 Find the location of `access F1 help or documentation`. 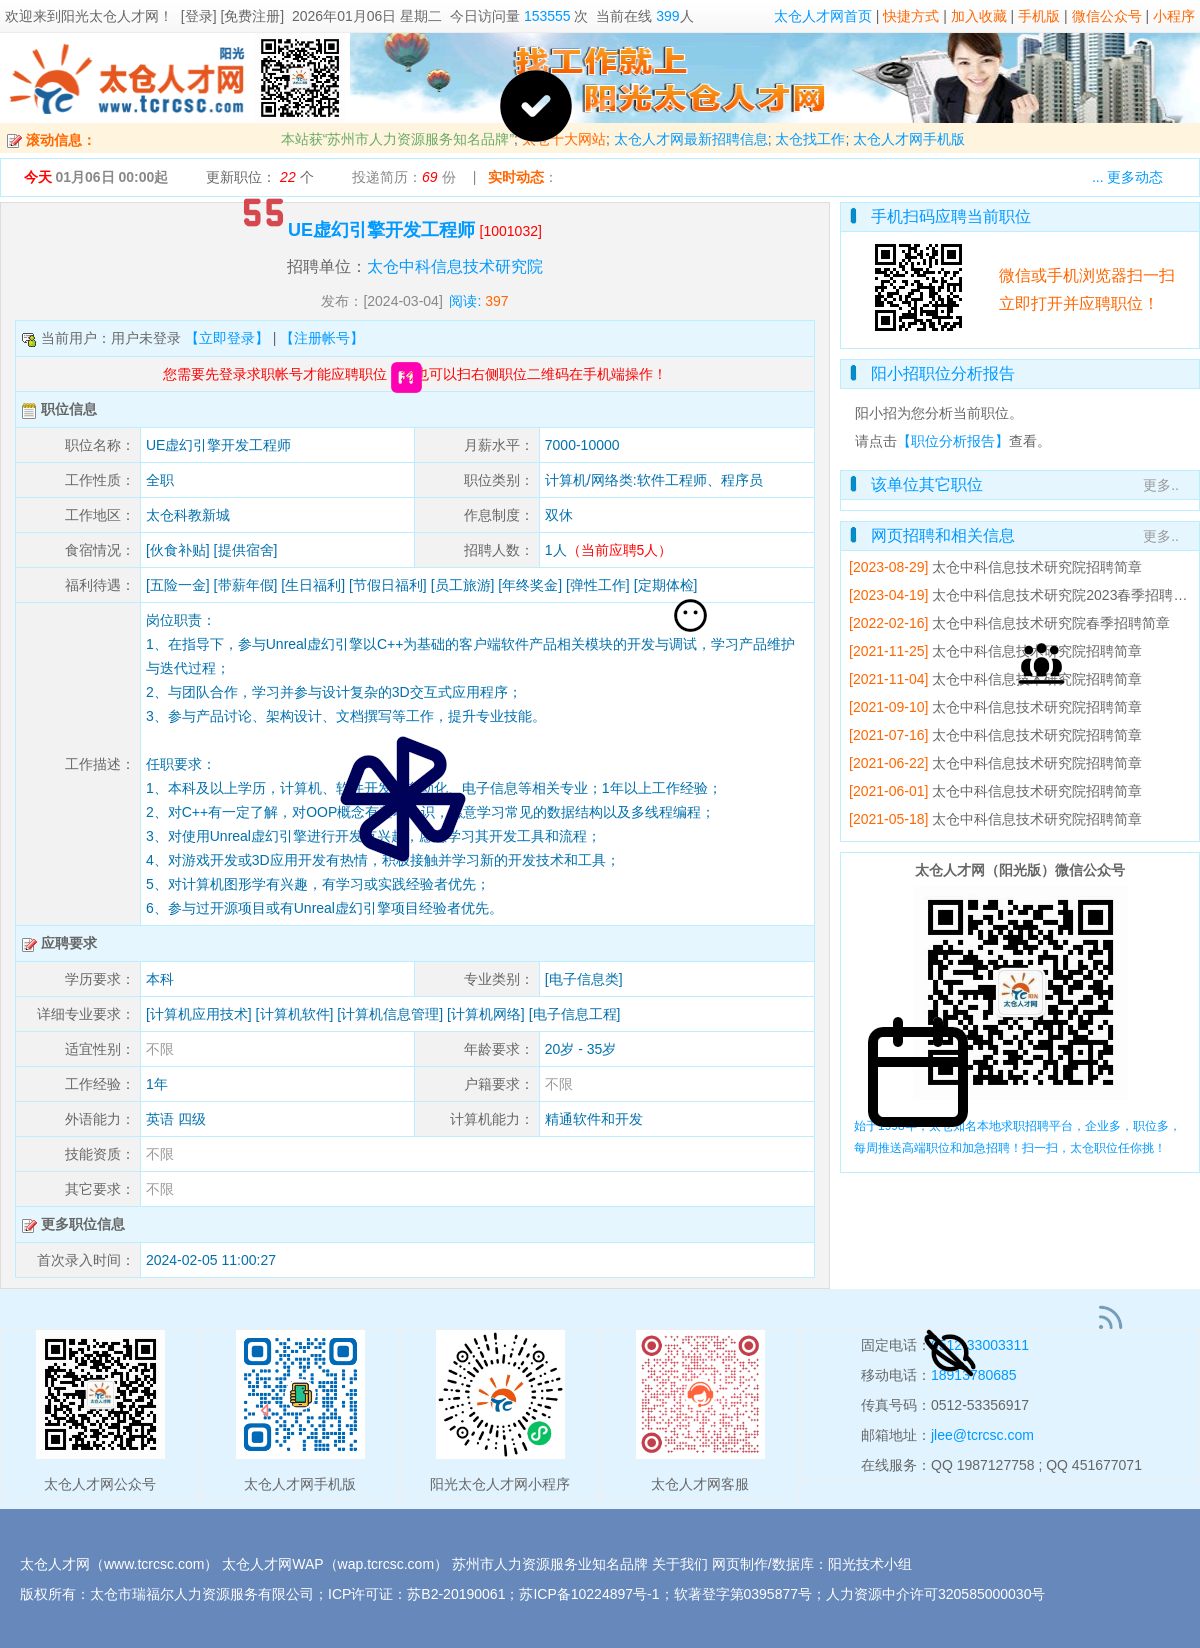

access F1 help or documentation is located at coordinates (406, 377).